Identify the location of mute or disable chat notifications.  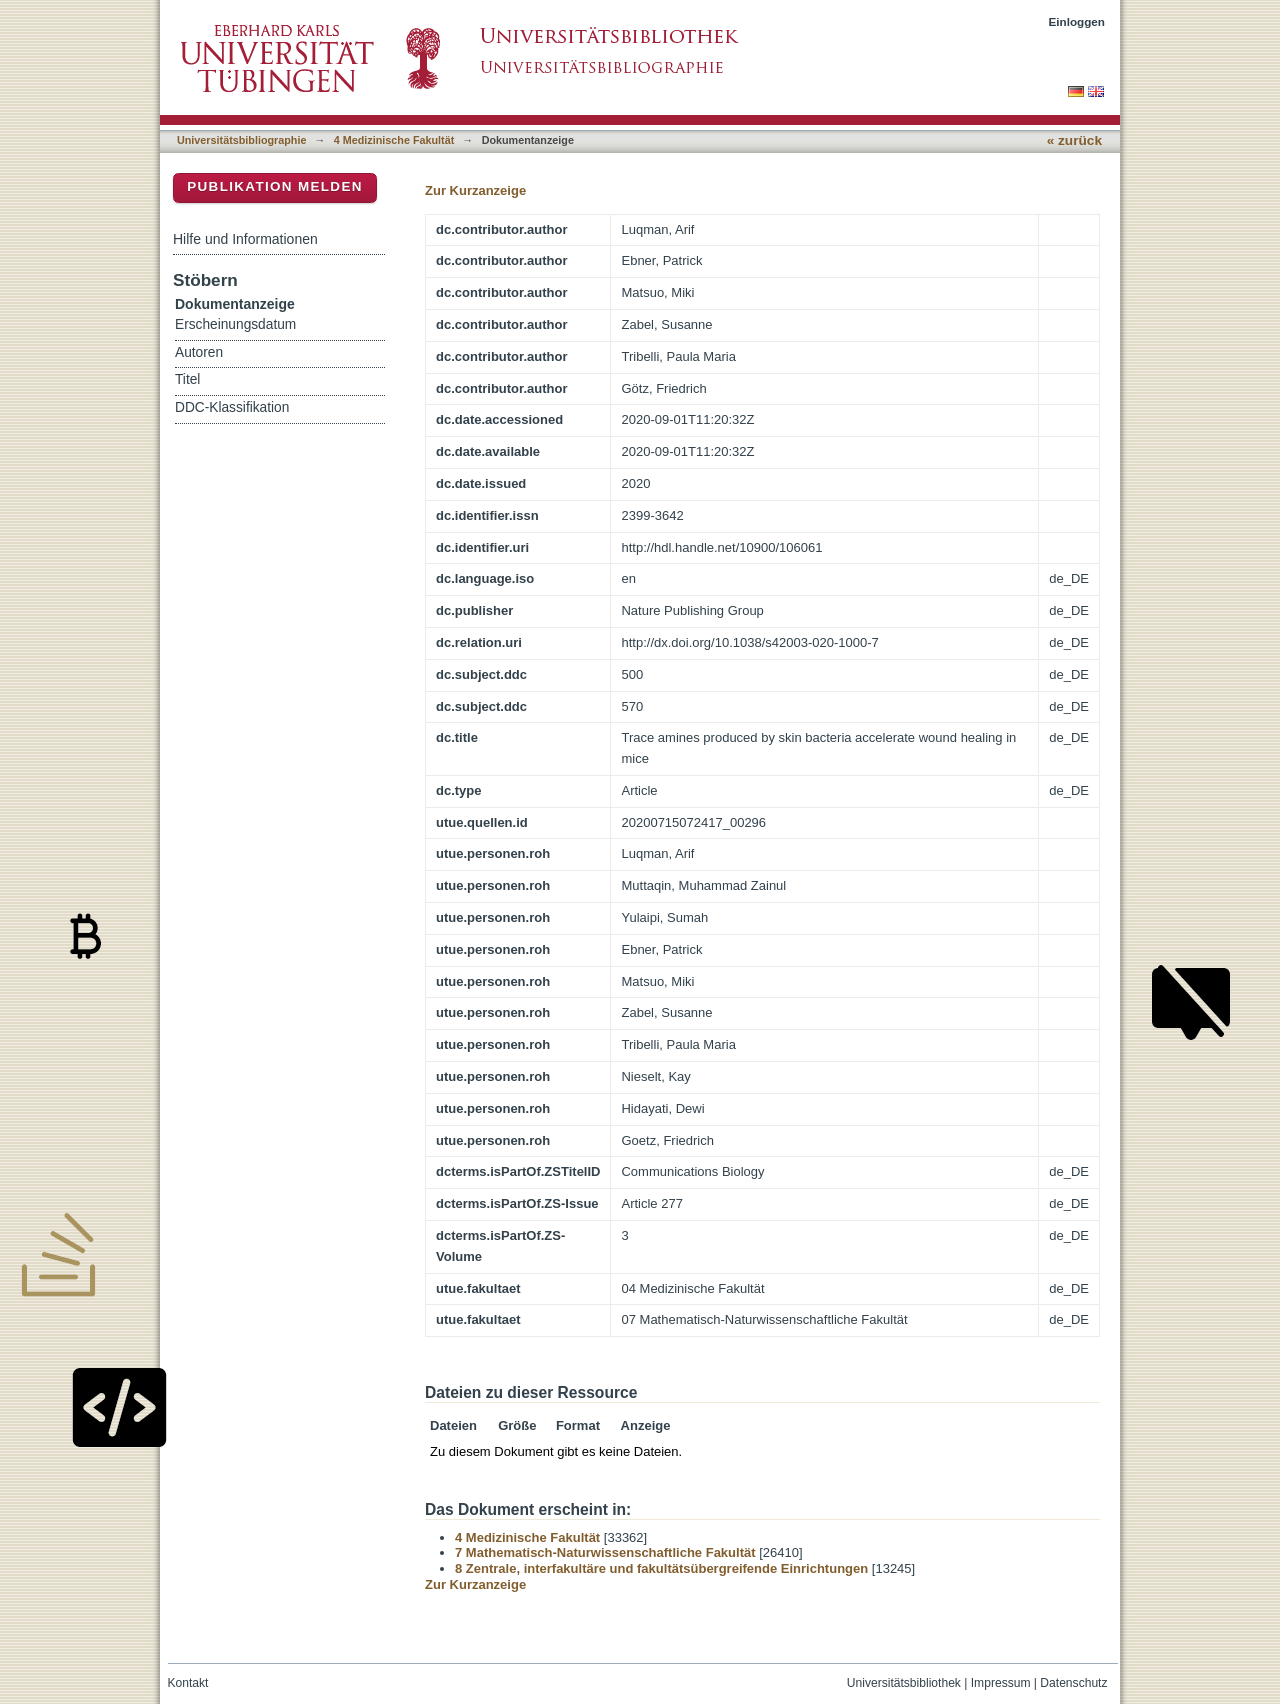
(1191, 1001).